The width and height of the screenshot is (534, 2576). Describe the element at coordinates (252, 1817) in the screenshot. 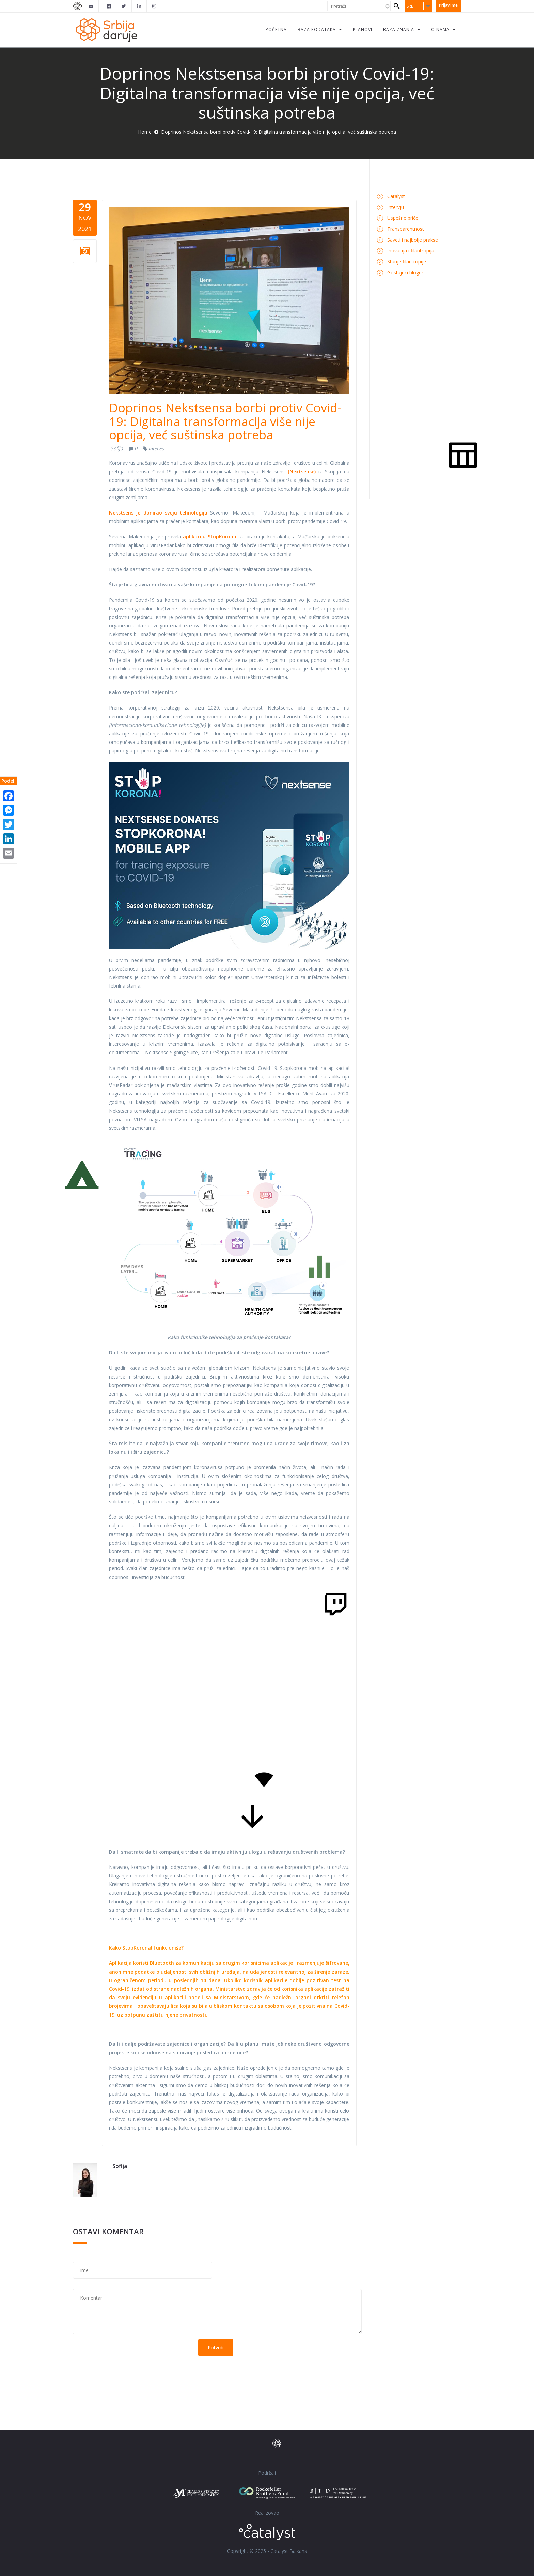

I see `scroll down or view more content` at that location.